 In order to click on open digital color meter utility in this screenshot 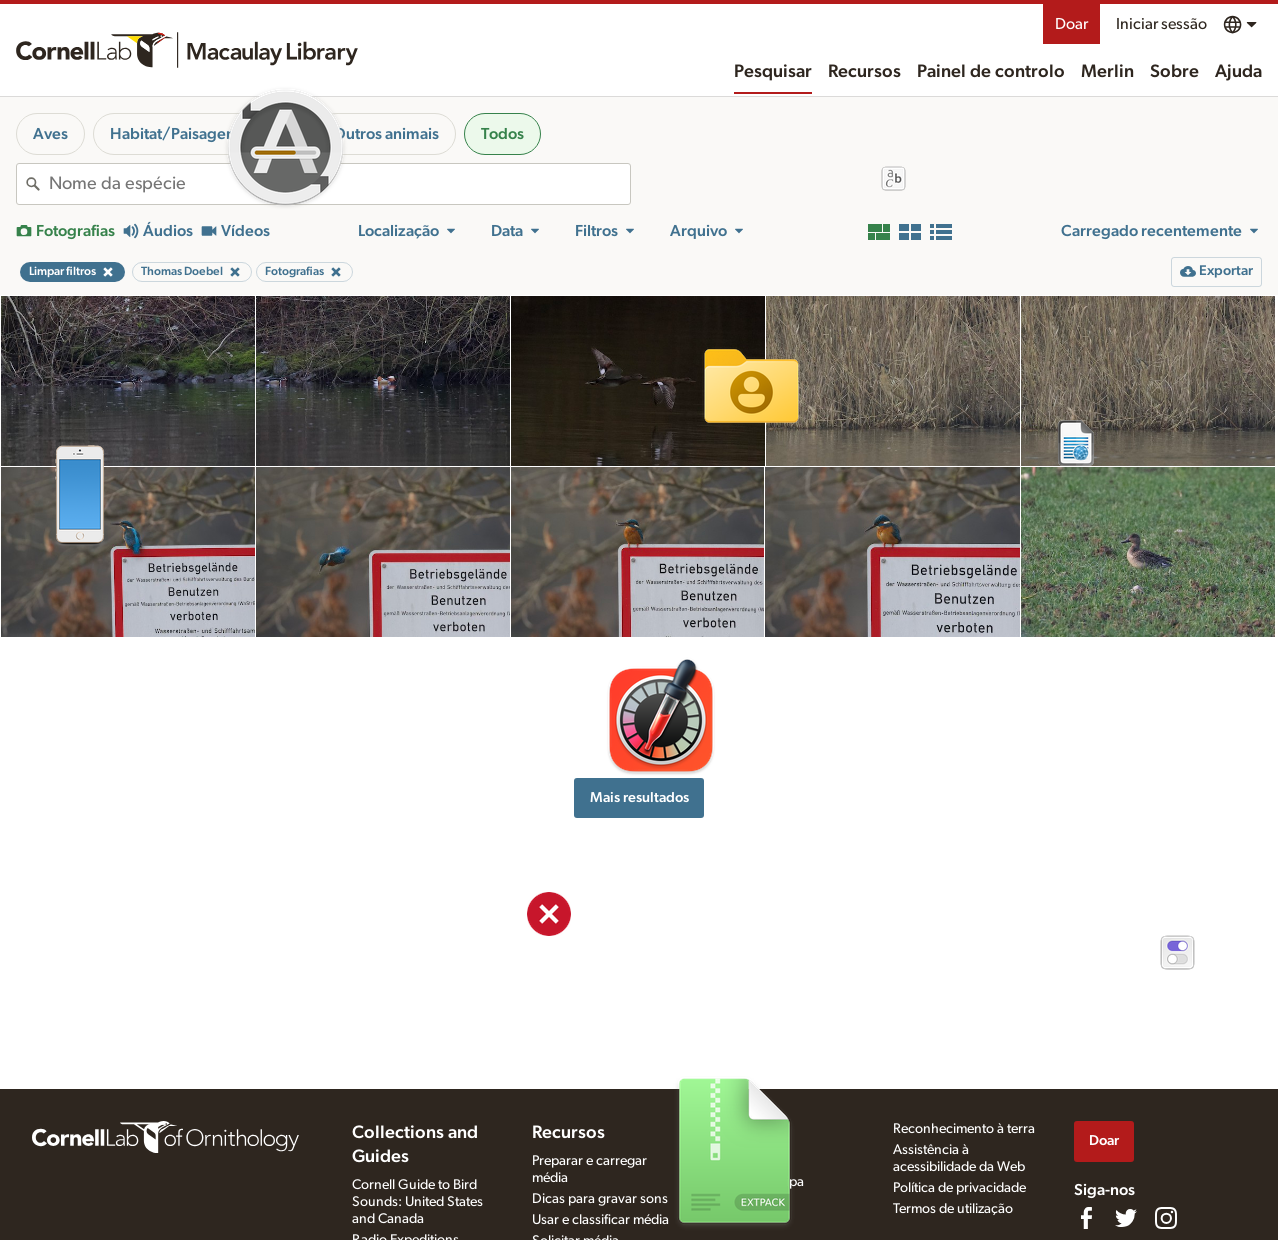, I will do `click(661, 720)`.